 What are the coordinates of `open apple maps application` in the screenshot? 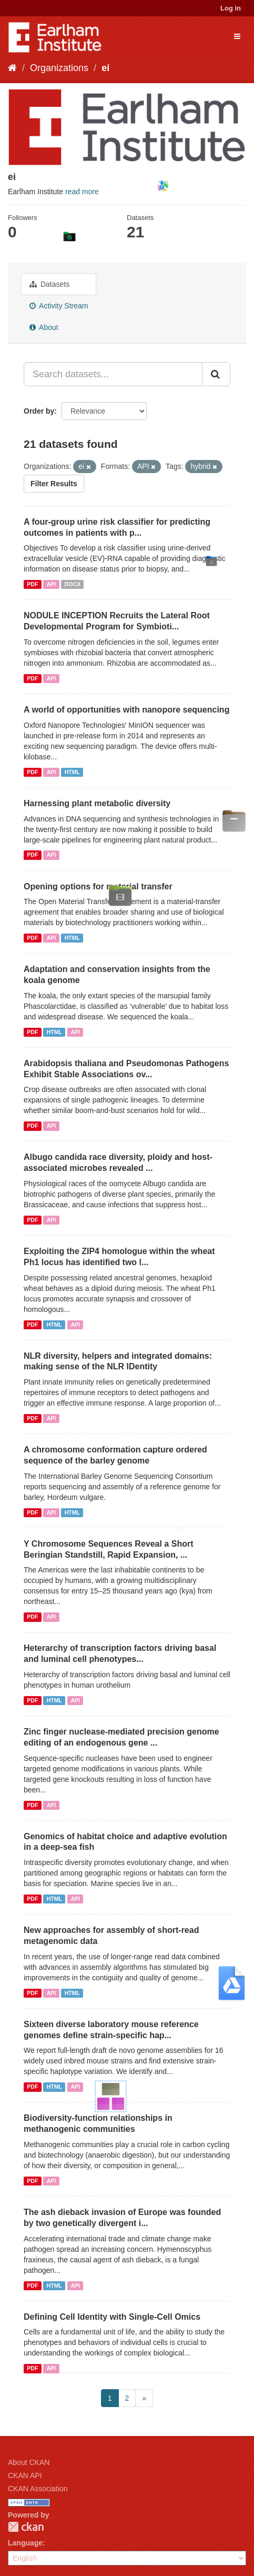 It's located at (163, 186).